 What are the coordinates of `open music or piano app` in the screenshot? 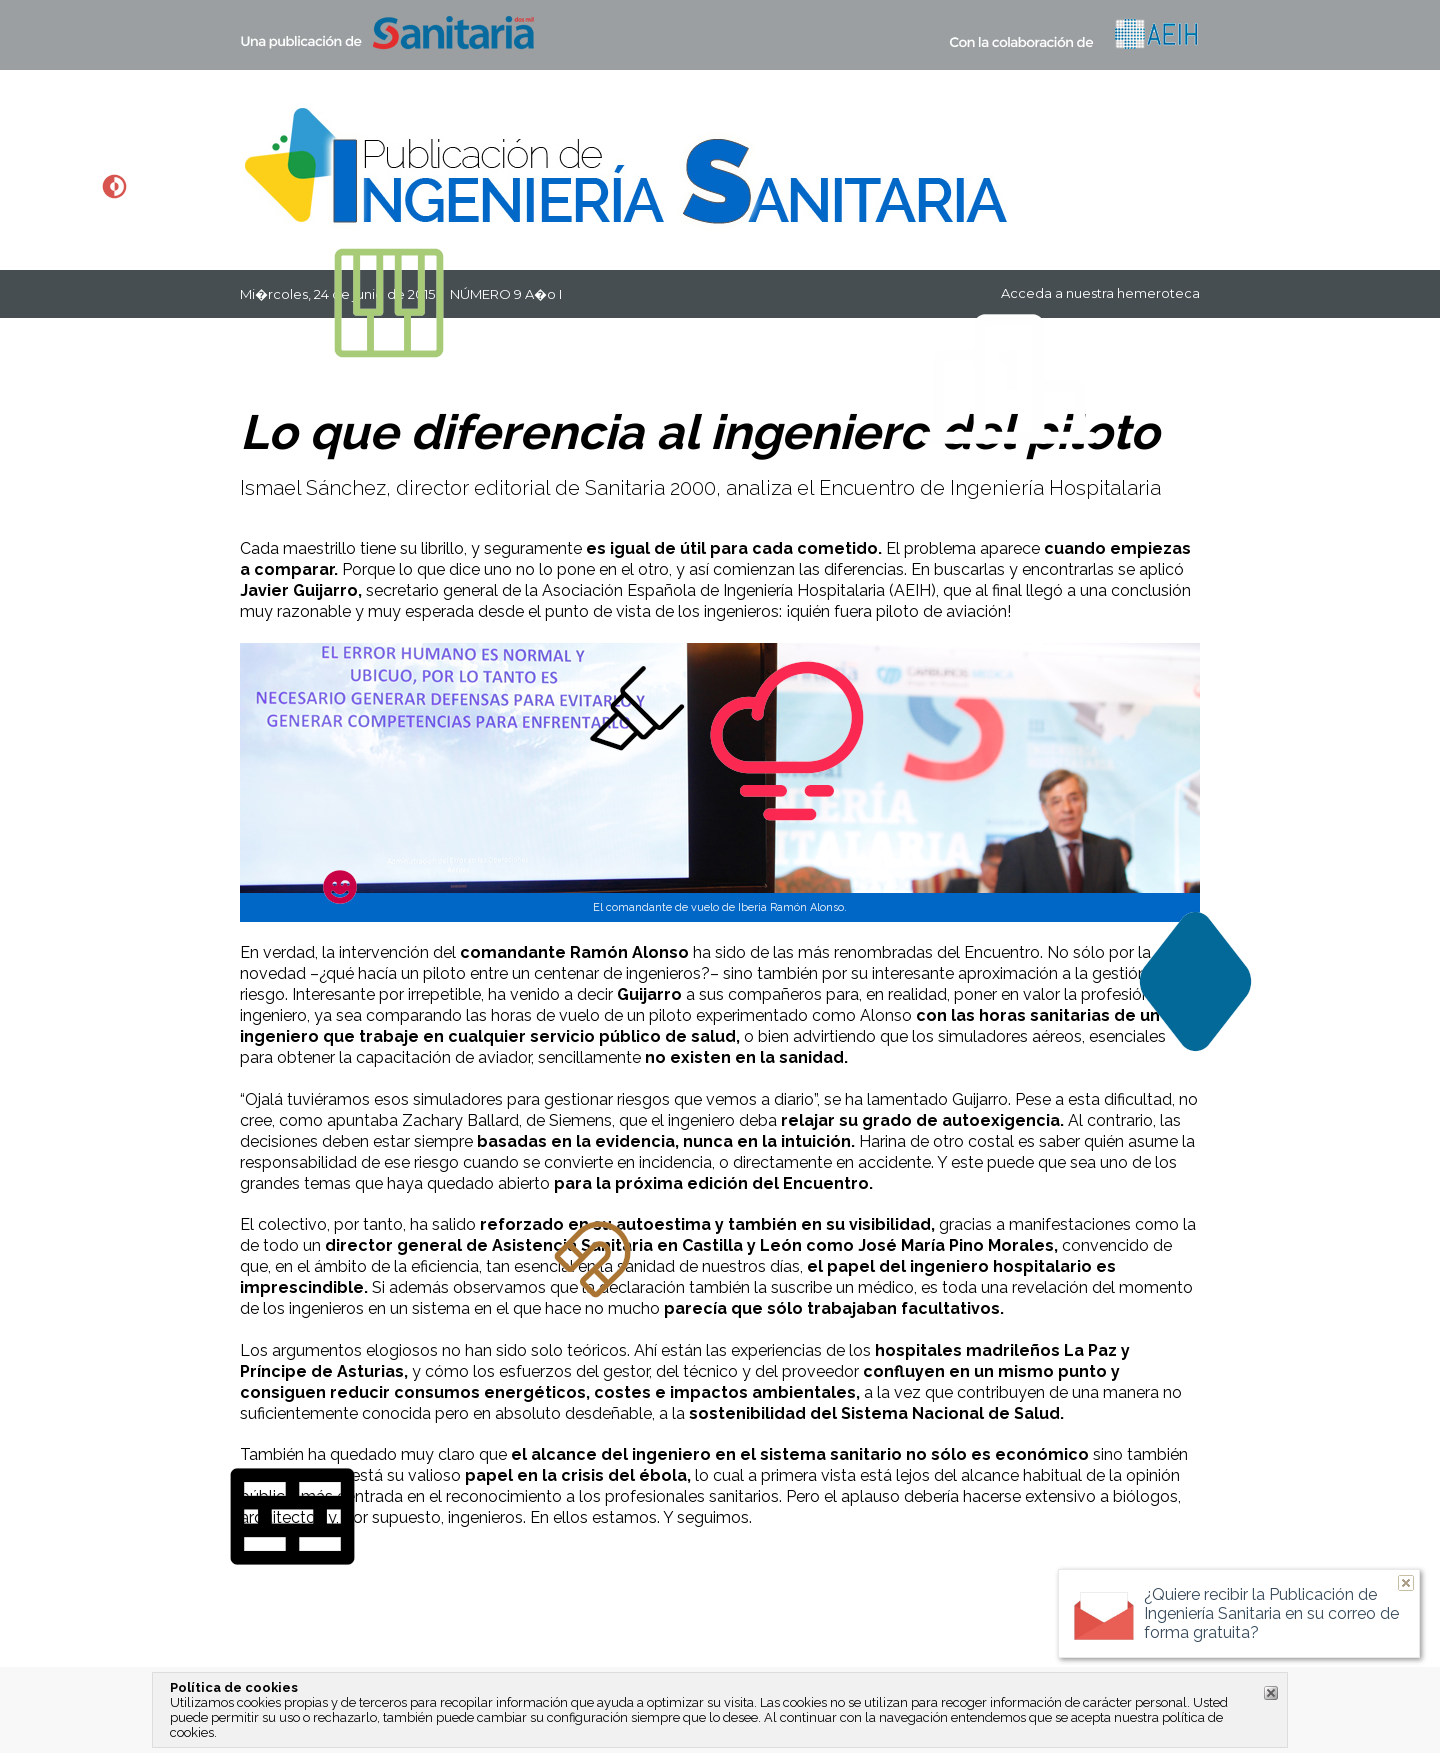 It's located at (389, 303).